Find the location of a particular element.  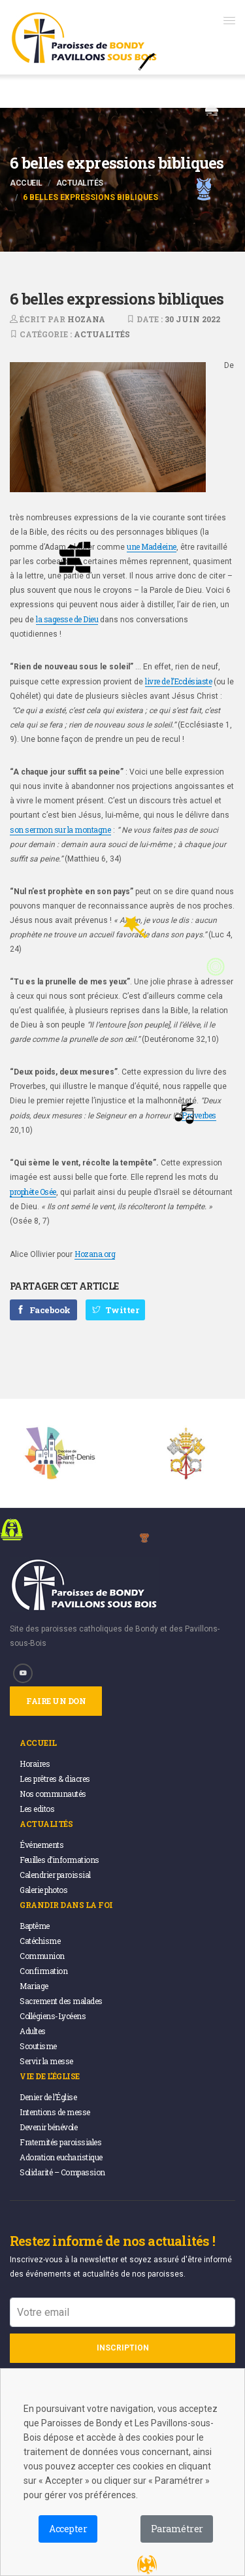

locate nearby water fountains or drinking water is located at coordinates (12, 1530).